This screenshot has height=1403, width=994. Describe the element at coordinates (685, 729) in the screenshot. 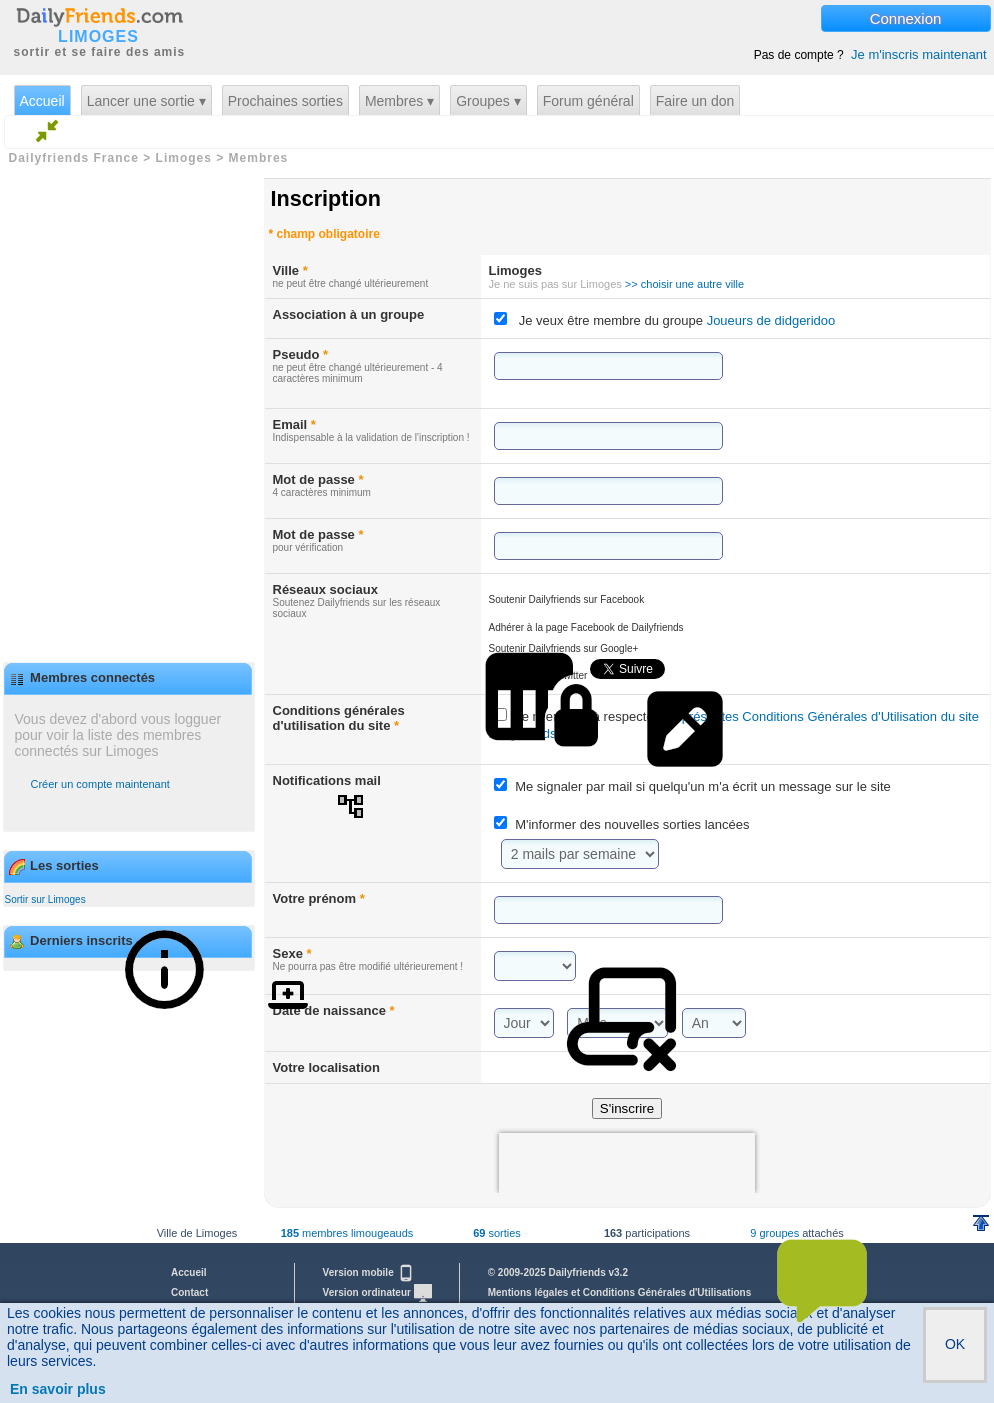

I see `edit or modify content` at that location.